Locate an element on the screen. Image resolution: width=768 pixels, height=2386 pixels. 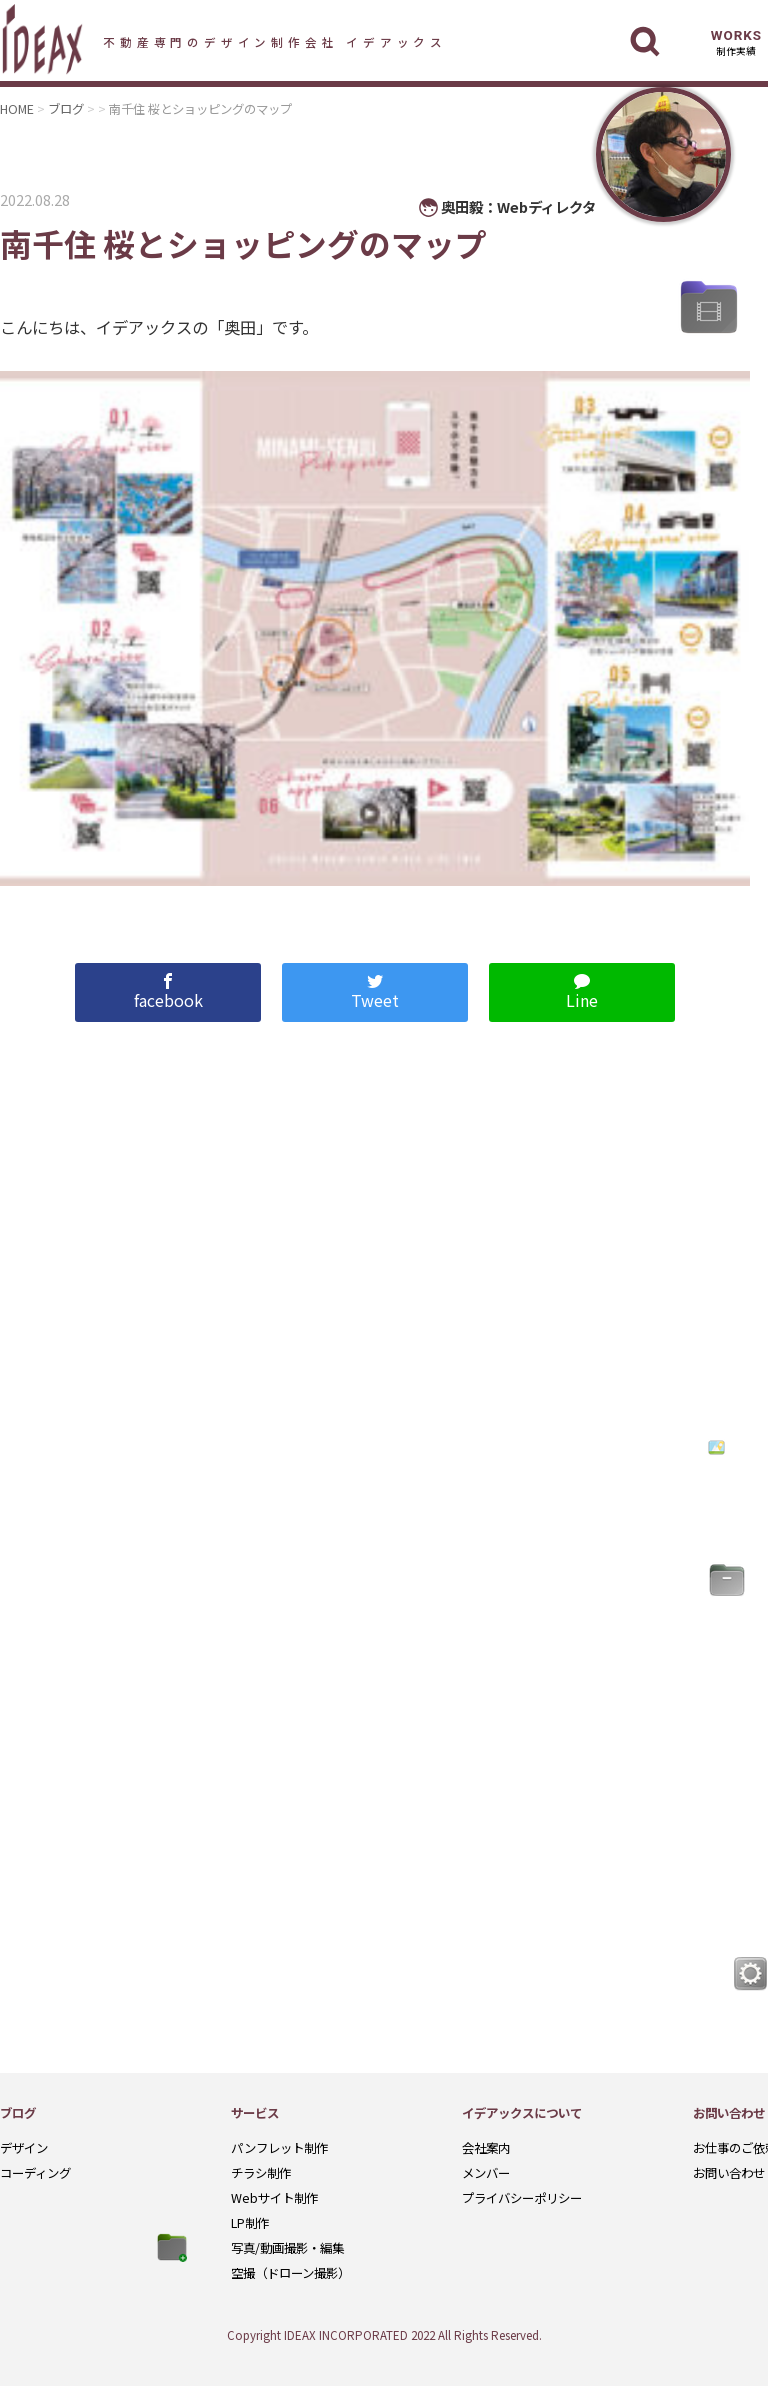
open graphics or image editing applications is located at coordinates (716, 1447).